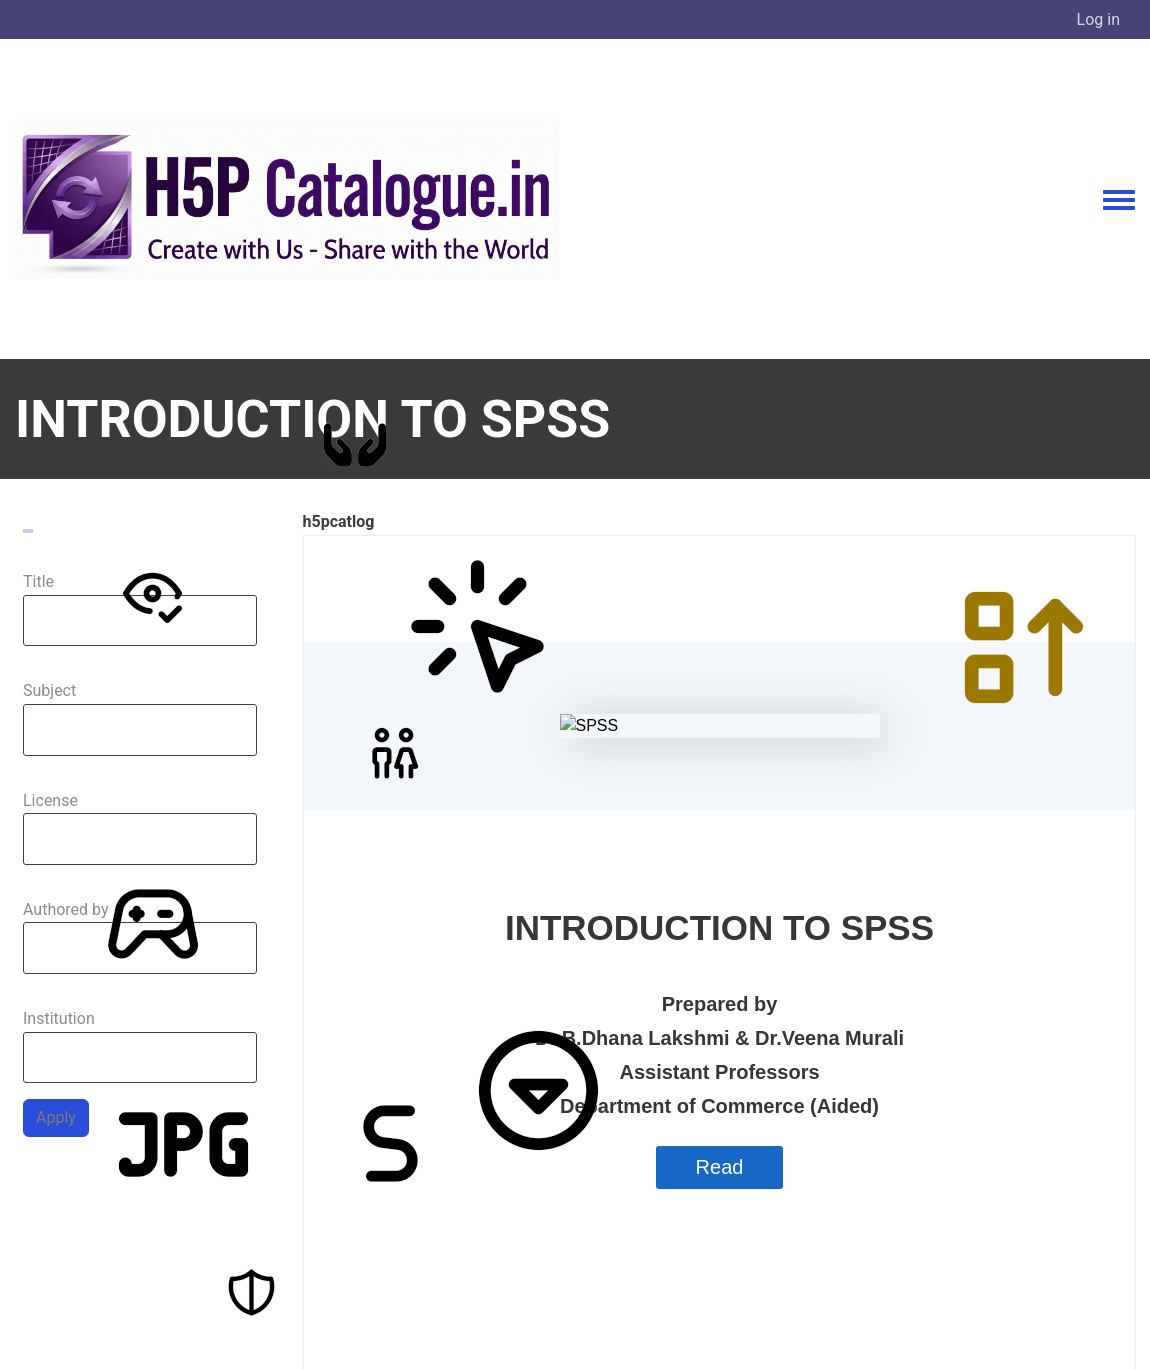 This screenshot has height=1369, width=1150. What do you see at coordinates (251, 1292) in the screenshot?
I see `indicates partial security or protection status` at bounding box center [251, 1292].